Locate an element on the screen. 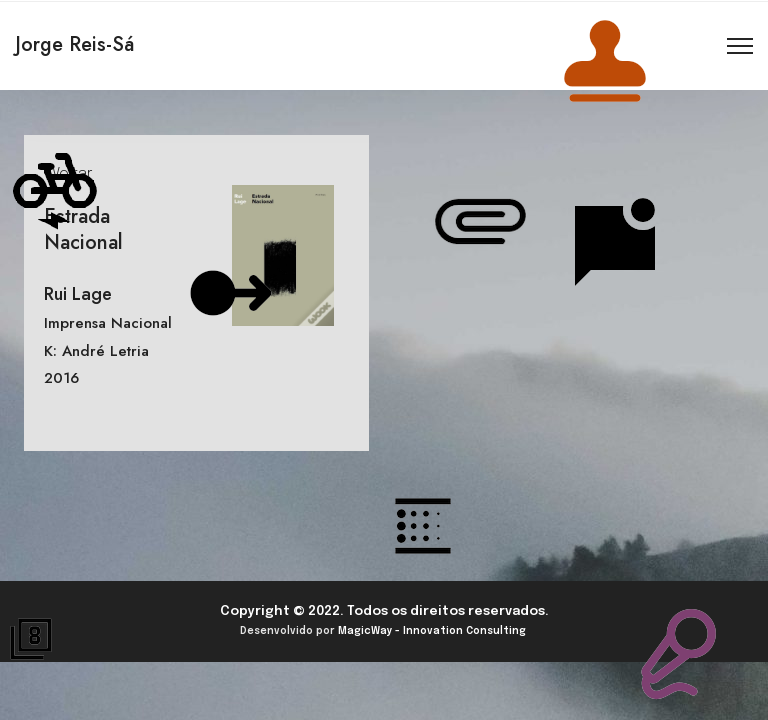 The width and height of the screenshot is (768, 720). select electric bike as transportation mode is located at coordinates (55, 191).